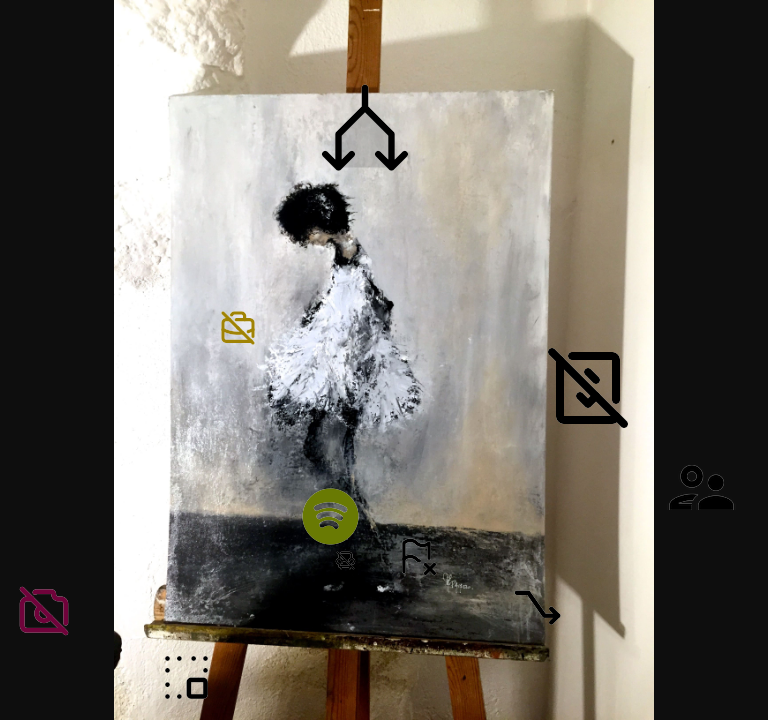  I want to click on split content into multiple paths, so click(365, 131).